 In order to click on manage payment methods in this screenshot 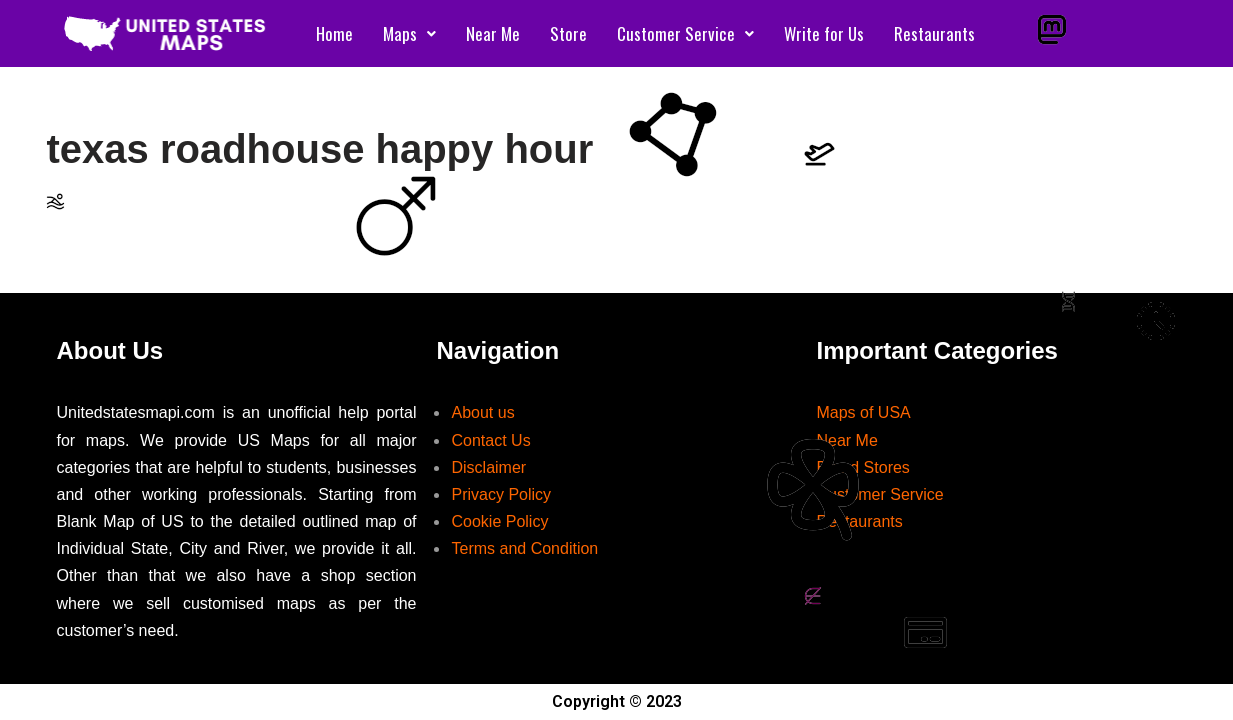, I will do `click(925, 632)`.